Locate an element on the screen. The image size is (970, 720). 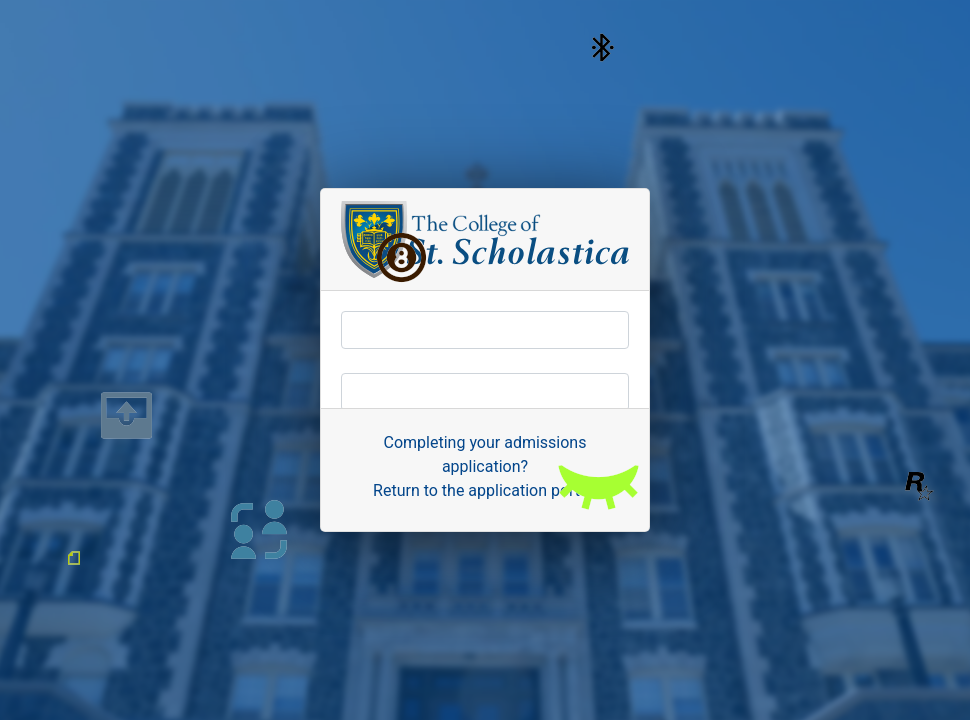
export or upload a file is located at coordinates (126, 415).